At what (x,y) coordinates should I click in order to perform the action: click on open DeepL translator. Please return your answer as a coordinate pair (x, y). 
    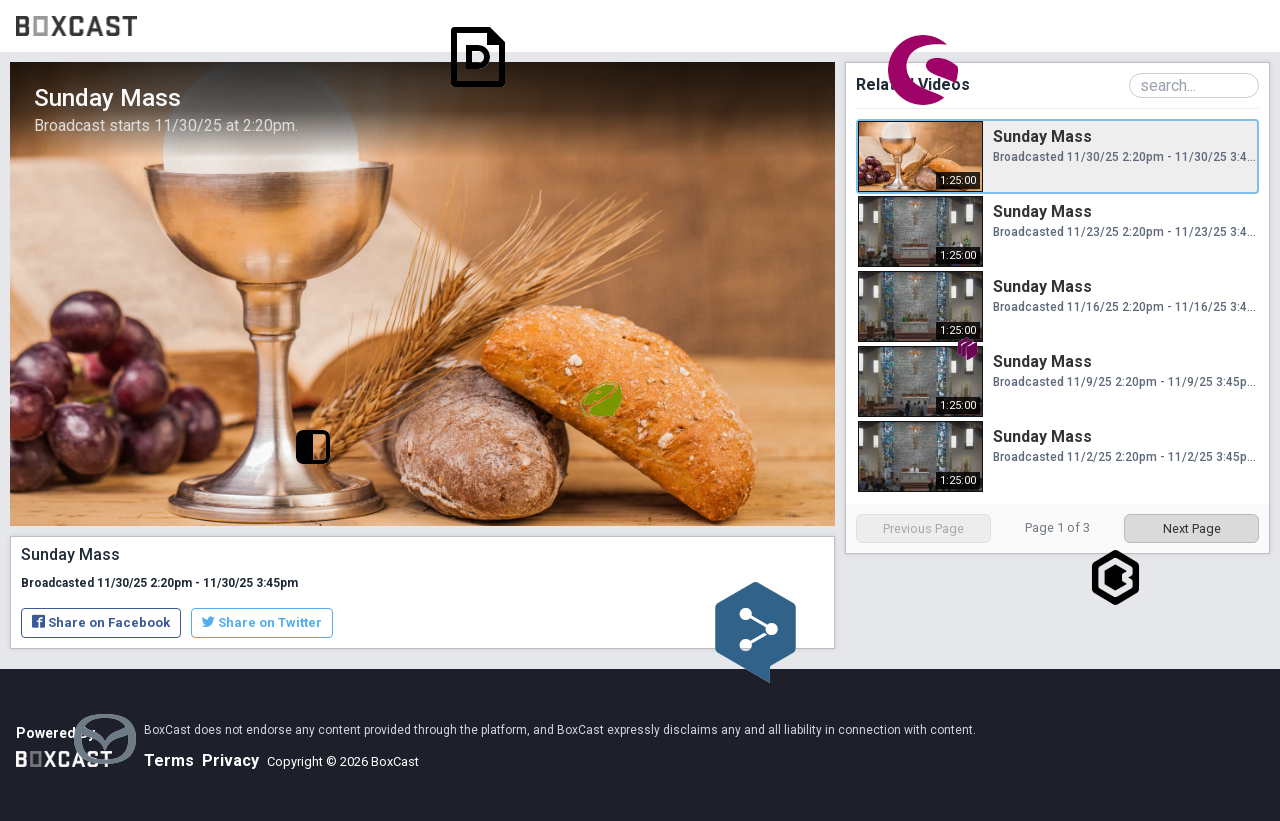
    Looking at the image, I should click on (755, 632).